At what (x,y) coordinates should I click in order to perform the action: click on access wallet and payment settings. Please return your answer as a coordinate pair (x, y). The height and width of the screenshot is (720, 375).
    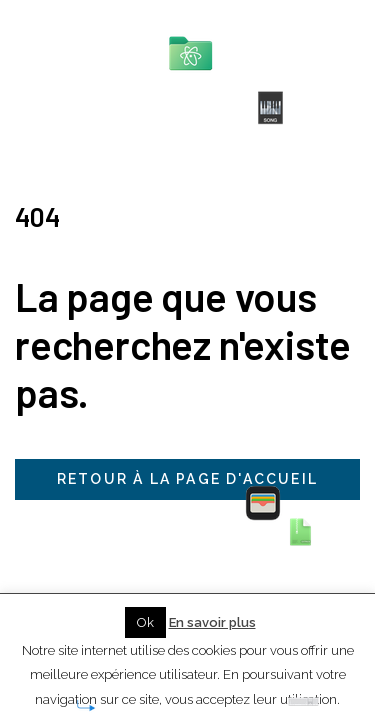
    Looking at the image, I should click on (263, 503).